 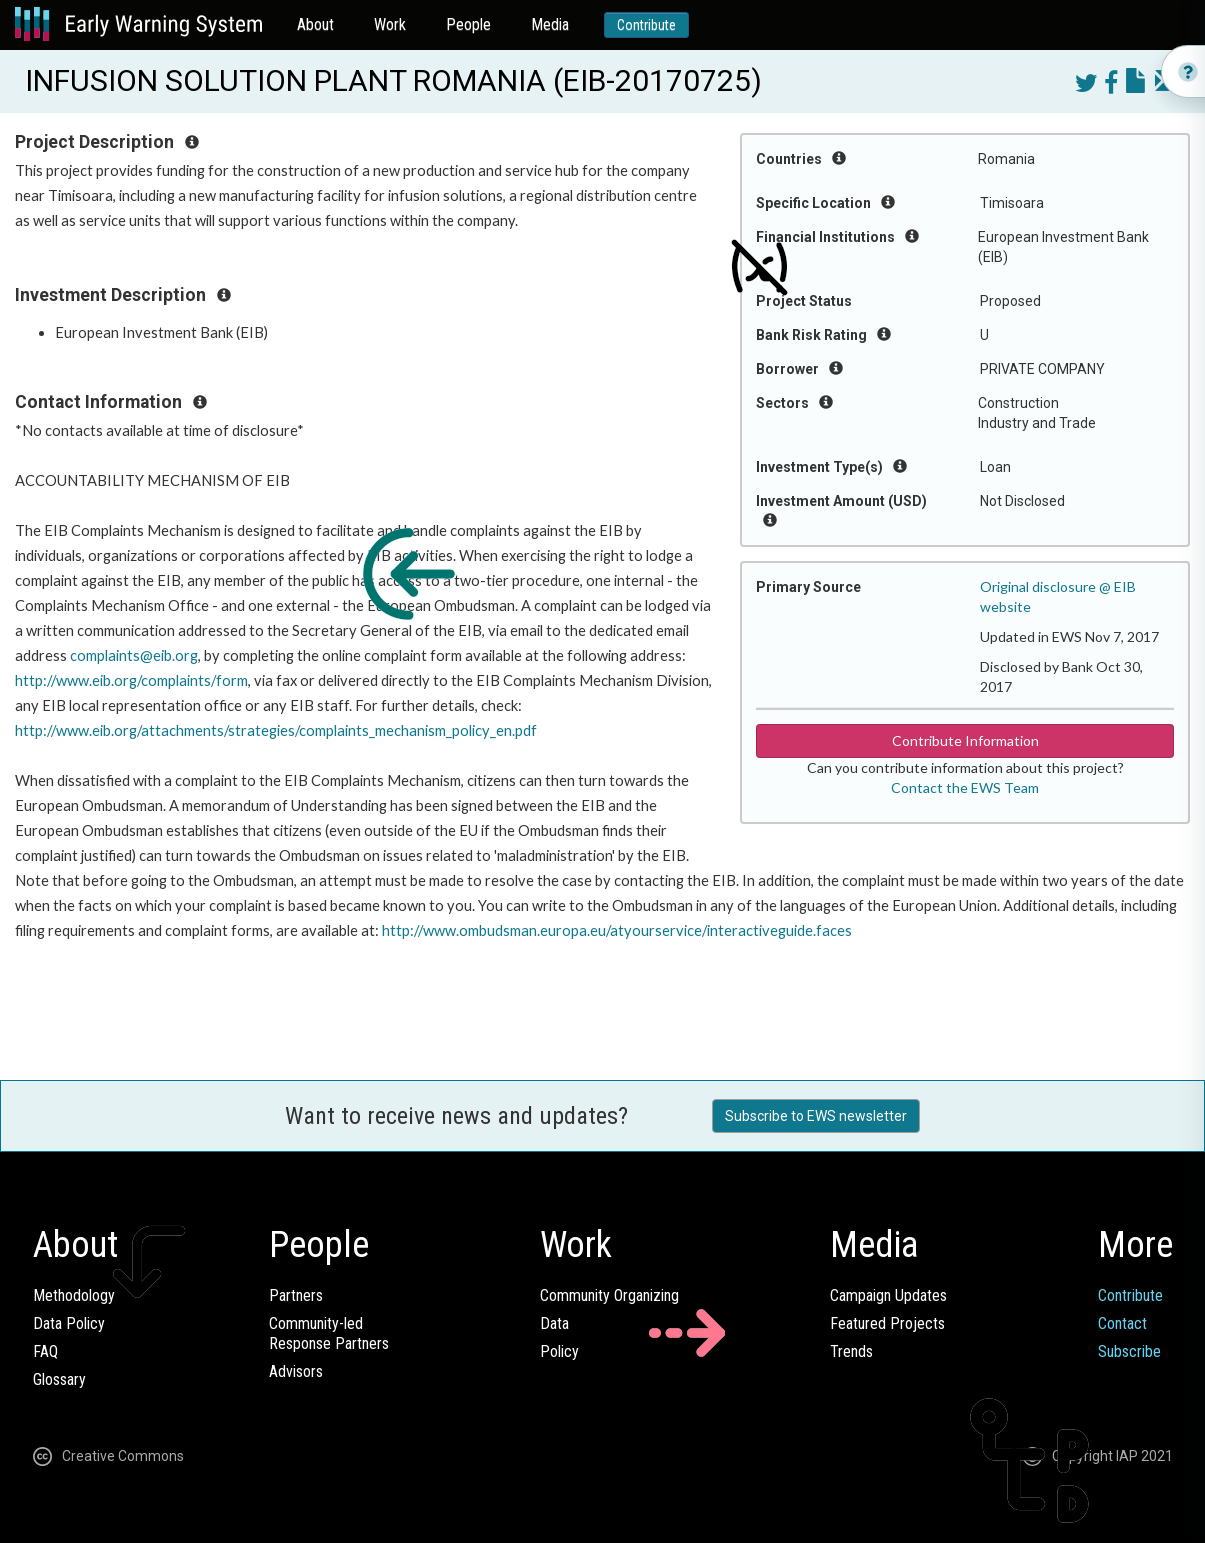 I want to click on disable variable or dynamic content, so click(x=759, y=267).